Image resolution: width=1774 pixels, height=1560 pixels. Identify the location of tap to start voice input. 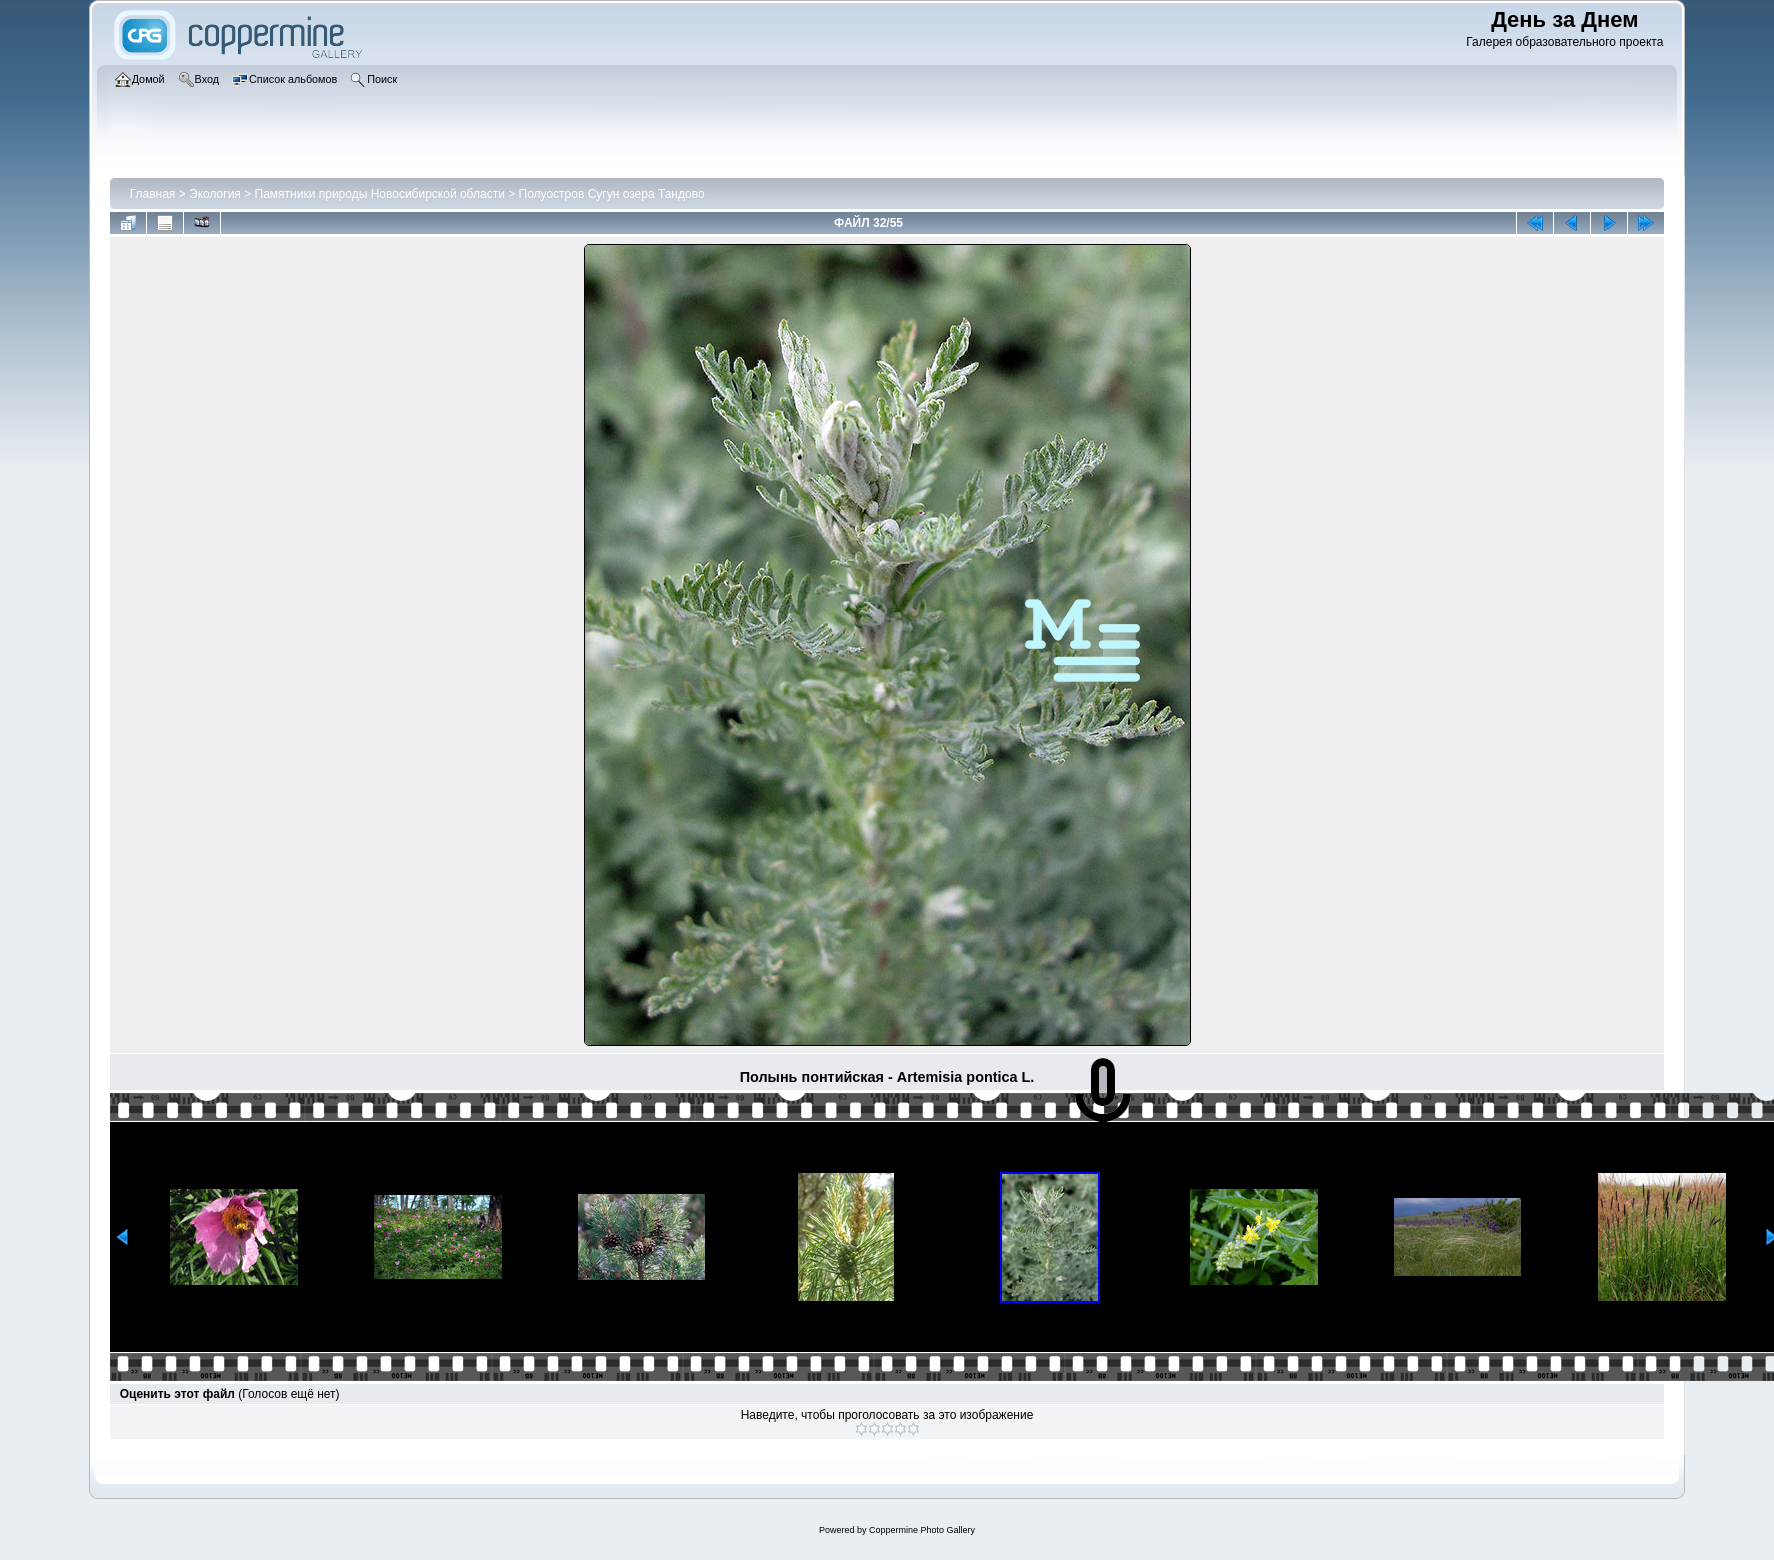
(1103, 1098).